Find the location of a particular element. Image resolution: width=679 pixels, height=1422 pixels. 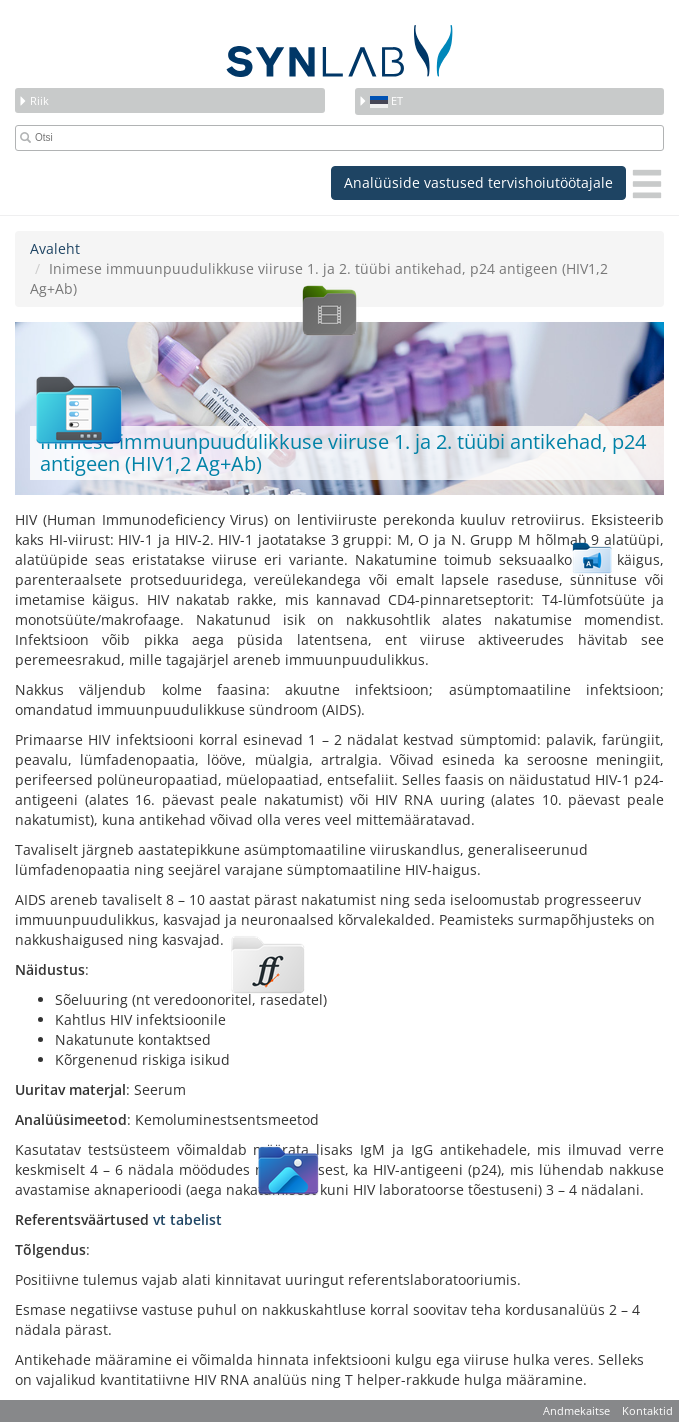

open pictures folder is located at coordinates (288, 1172).